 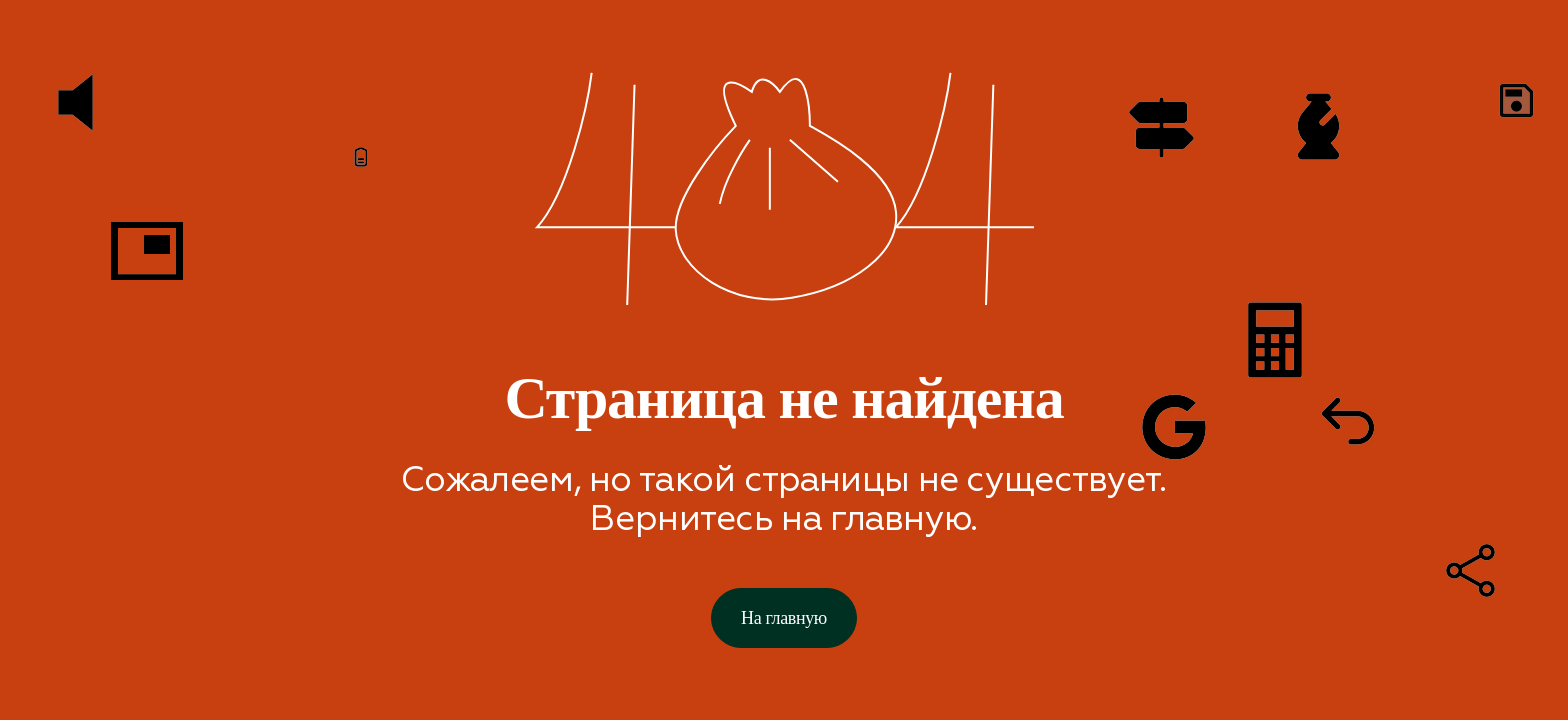 What do you see at coordinates (1470, 570) in the screenshot?
I see `share content to social media` at bounding box center [1470, 570].